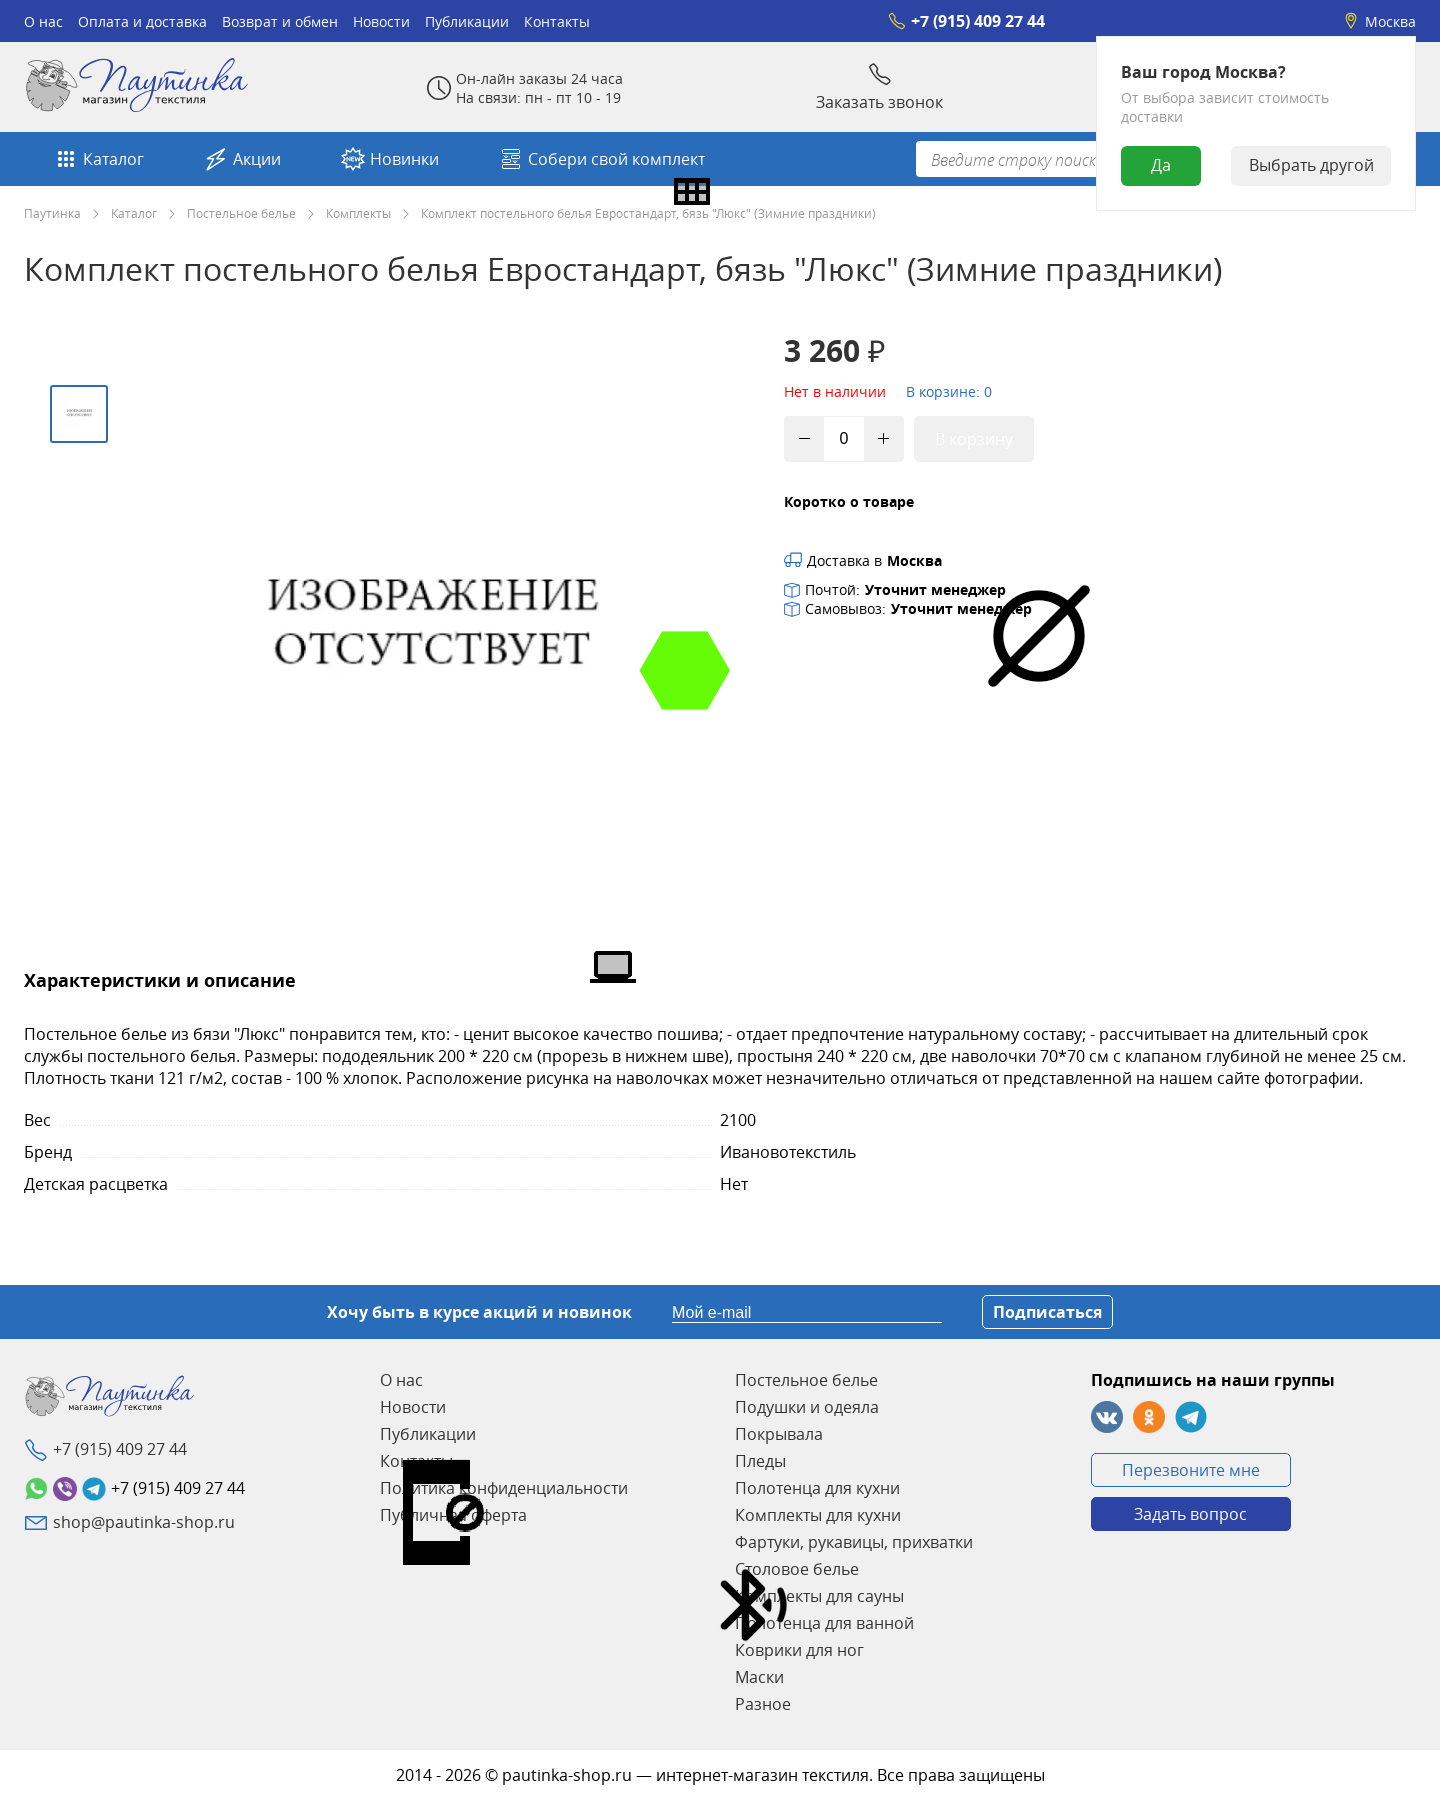 The image size is (1440, 1800). I want to click on access windows laptop or PC settings, so click(613, 968).